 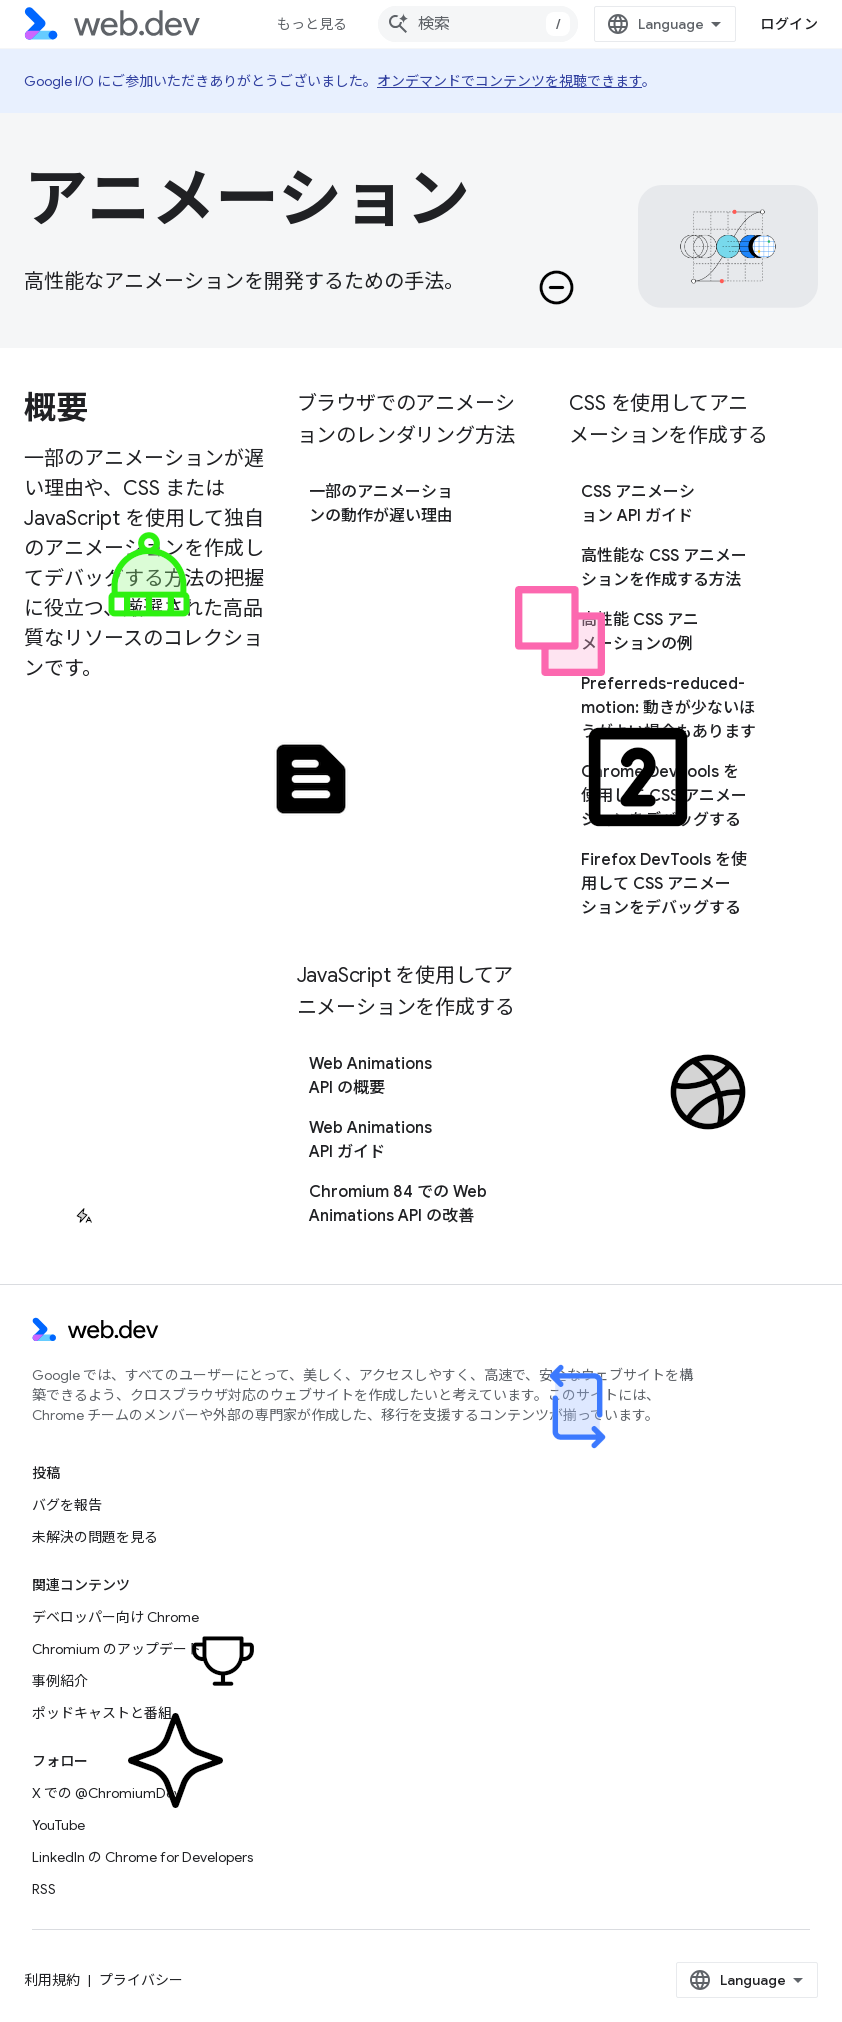 I want to click on visit dribbble profile or portfolio, so click(x=708, y=1092).